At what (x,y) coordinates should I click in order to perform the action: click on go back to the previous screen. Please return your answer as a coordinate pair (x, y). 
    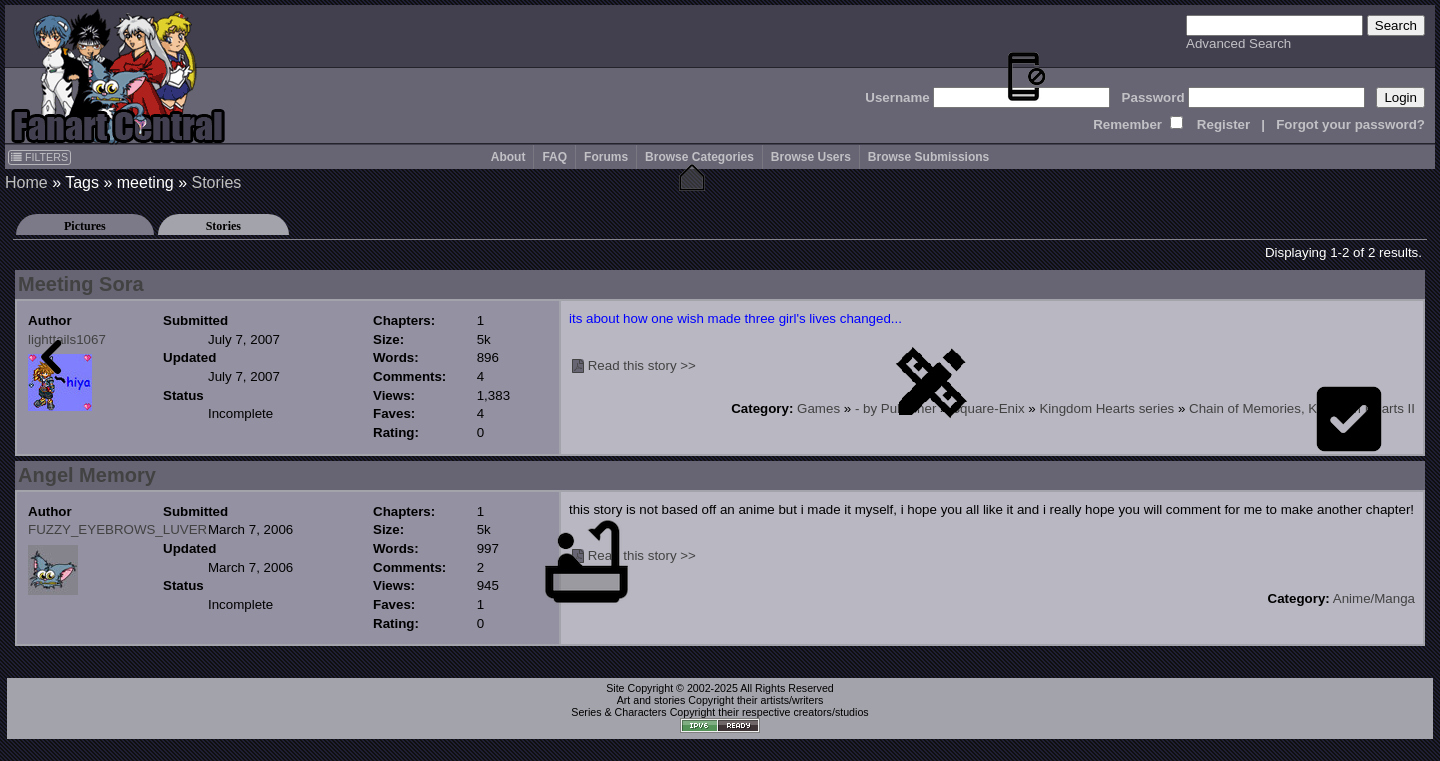
    Looking at the image, I should click on (53, 357).